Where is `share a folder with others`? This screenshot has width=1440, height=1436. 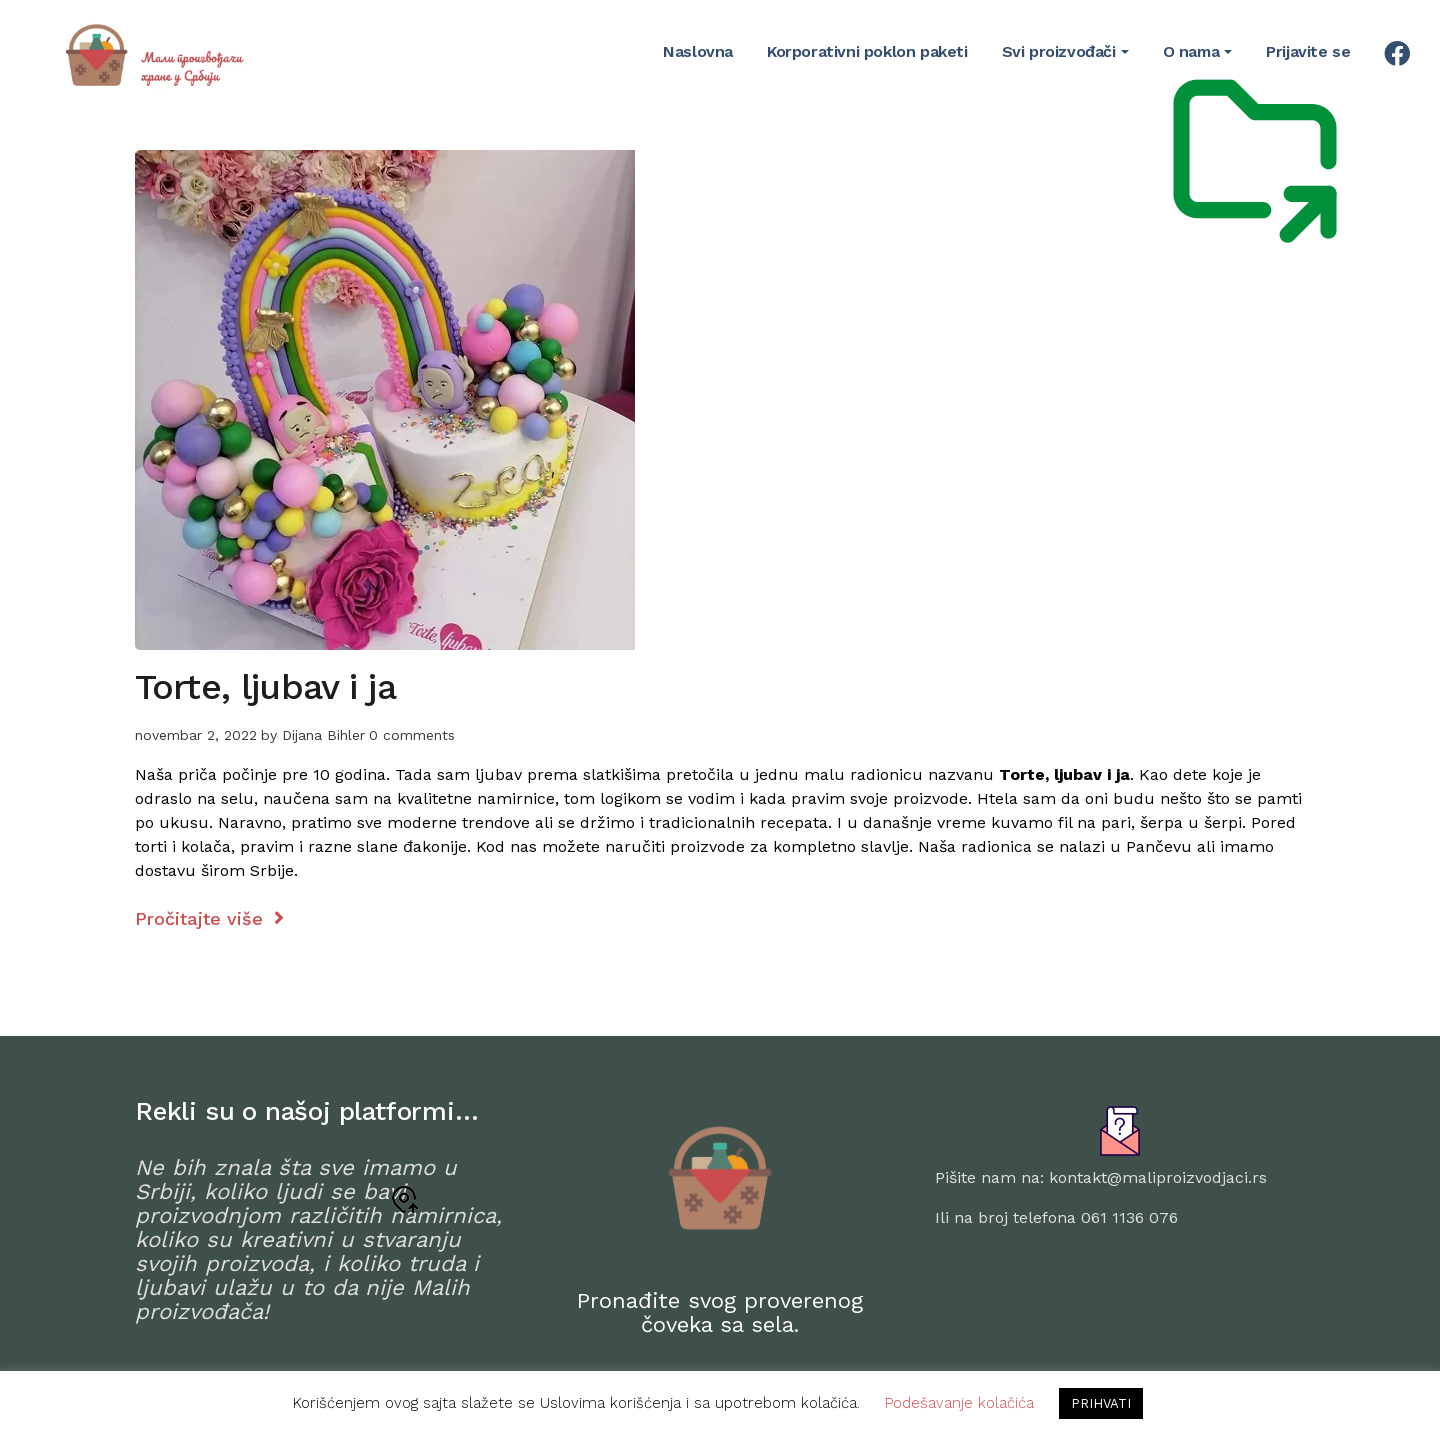
share a folder with others is located at coordinates (1255, 153).